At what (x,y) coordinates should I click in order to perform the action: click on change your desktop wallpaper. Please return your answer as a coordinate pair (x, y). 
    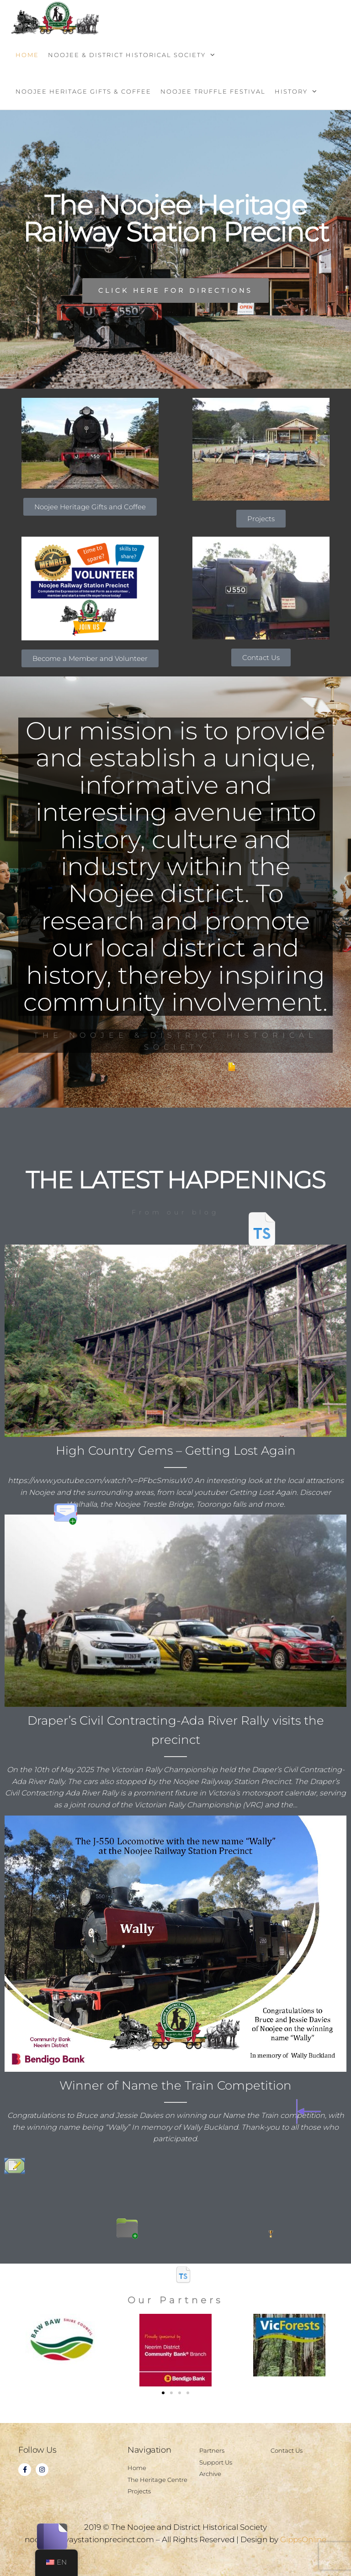
    Looking at the image, I should click on (52, 2535).